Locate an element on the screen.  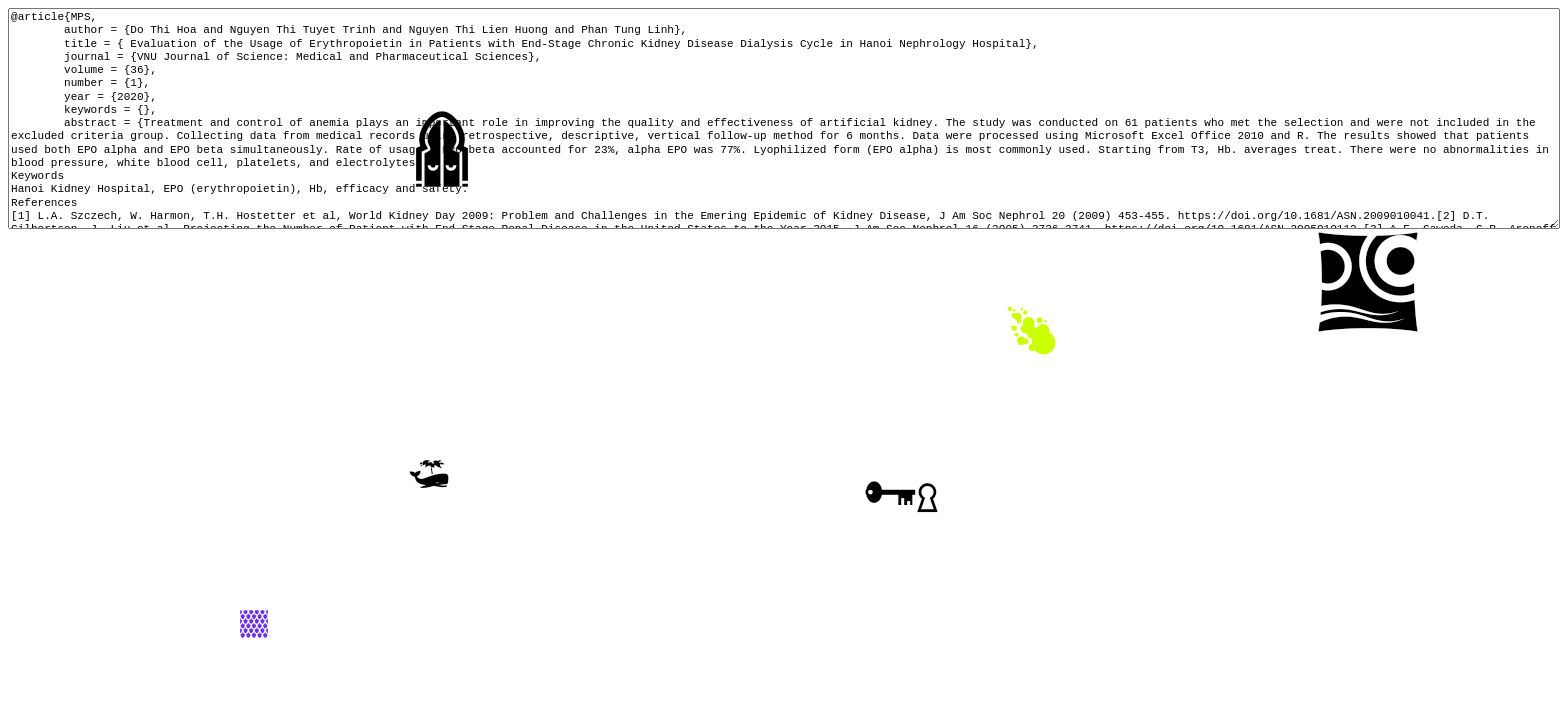
unlock a secured item or feature is located at coordinates (901, 496).